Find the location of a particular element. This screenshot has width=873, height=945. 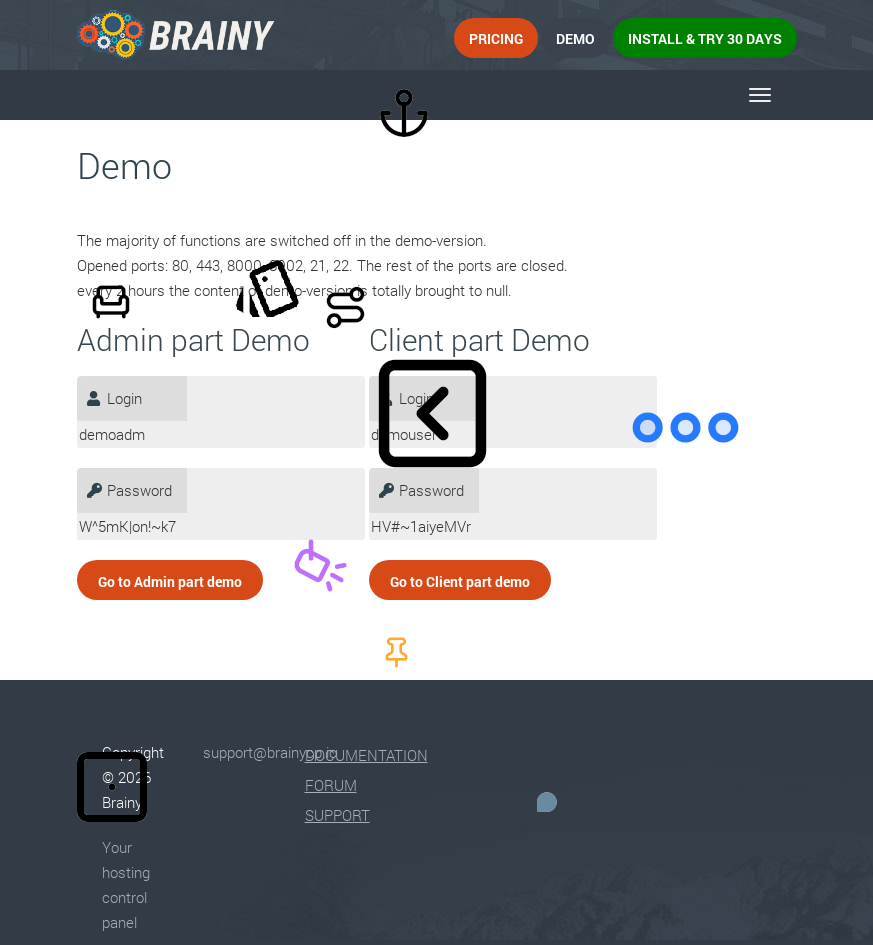

spotlight or highlight feature is located at coordinates (320, 565).